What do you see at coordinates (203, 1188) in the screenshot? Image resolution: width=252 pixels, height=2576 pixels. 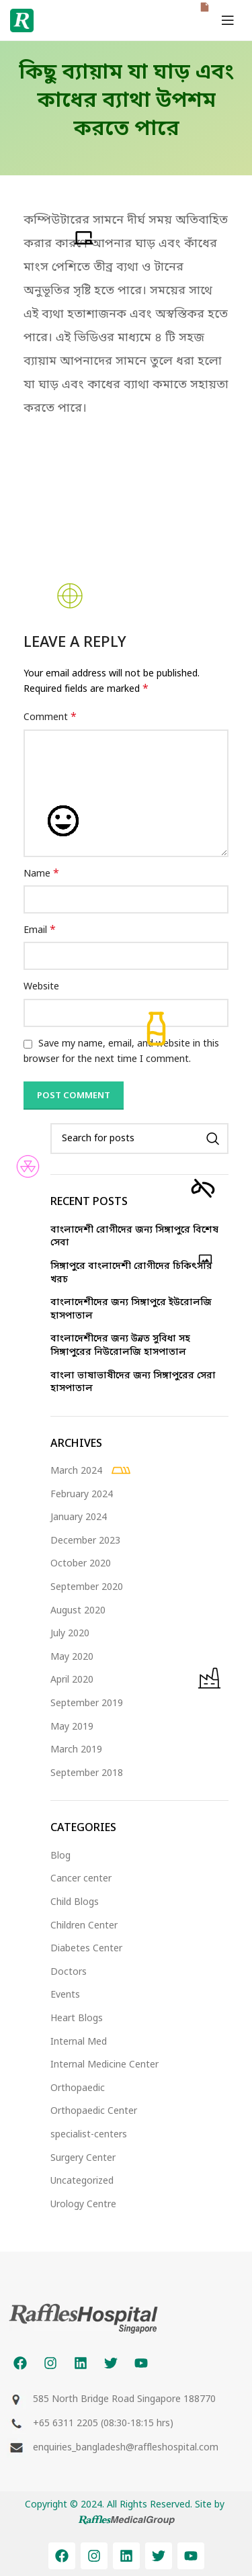 I see `end or reject an incoming call` at bounding box center [203, 1188].